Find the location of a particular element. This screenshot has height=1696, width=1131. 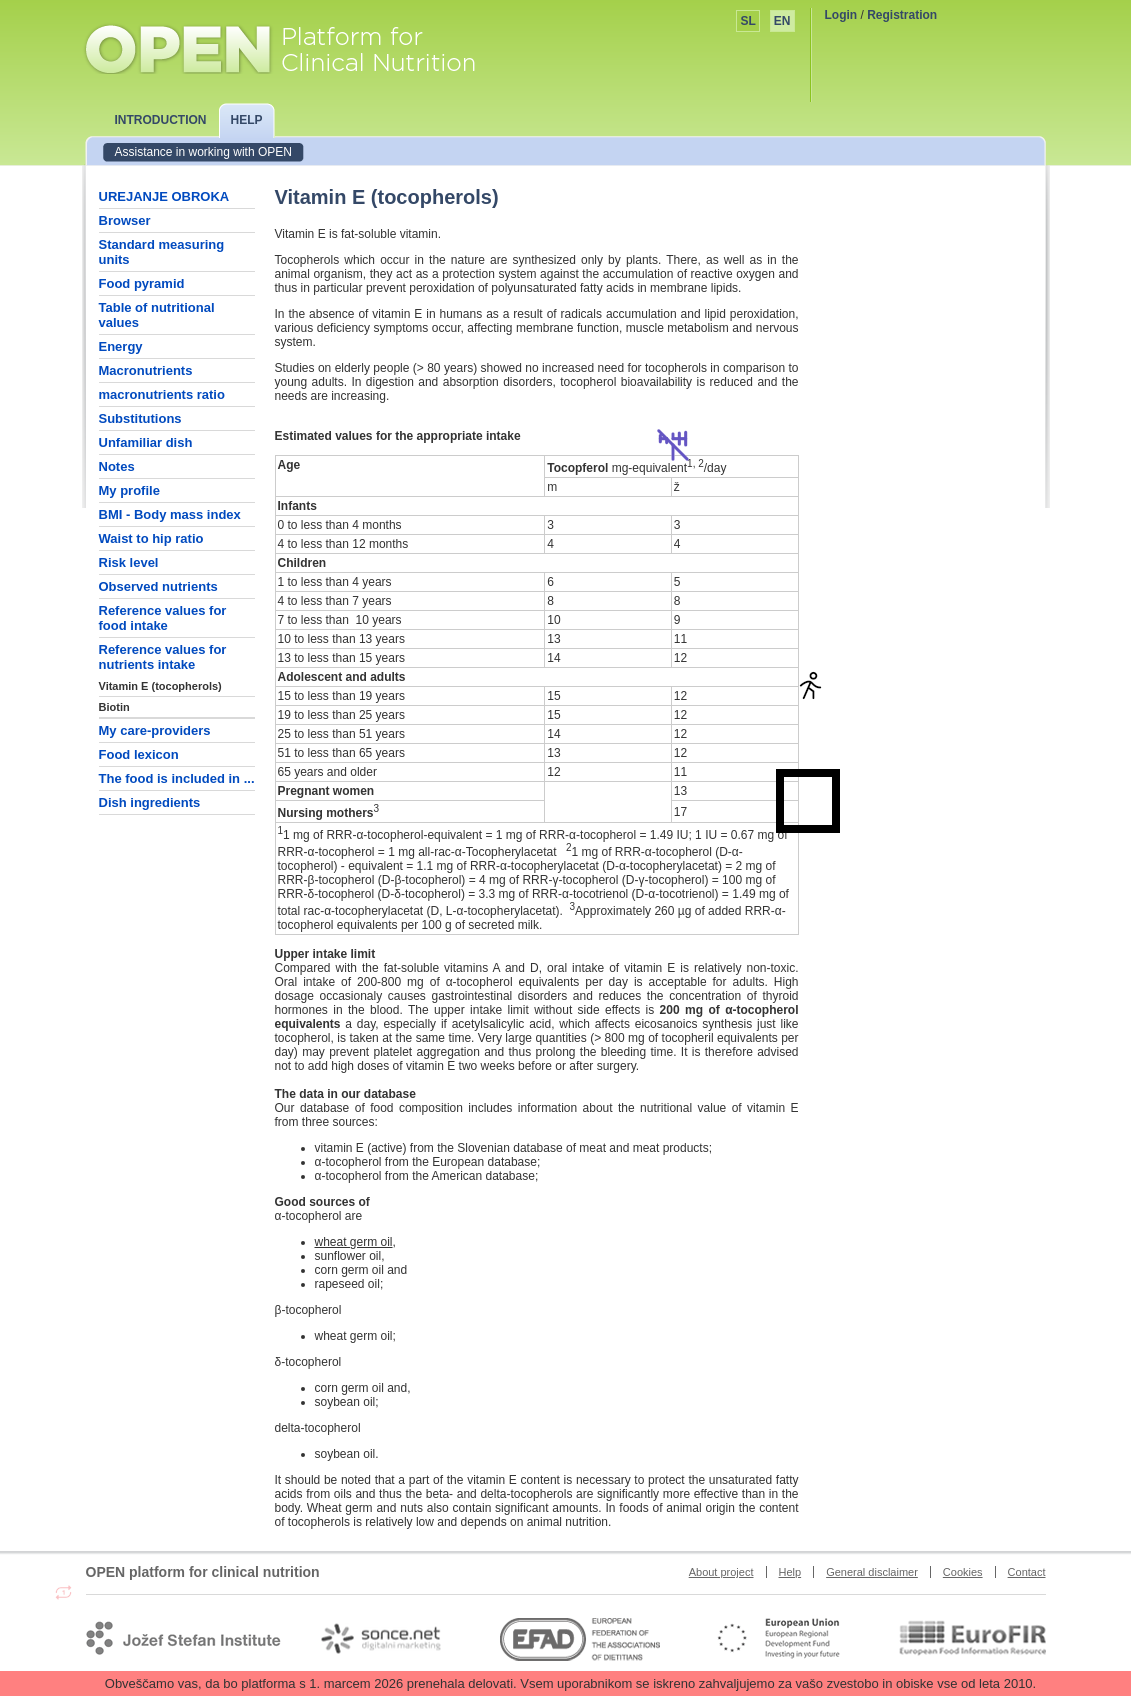

indicates walking directions or pedestrian mode is located at coordinates (810, 685).